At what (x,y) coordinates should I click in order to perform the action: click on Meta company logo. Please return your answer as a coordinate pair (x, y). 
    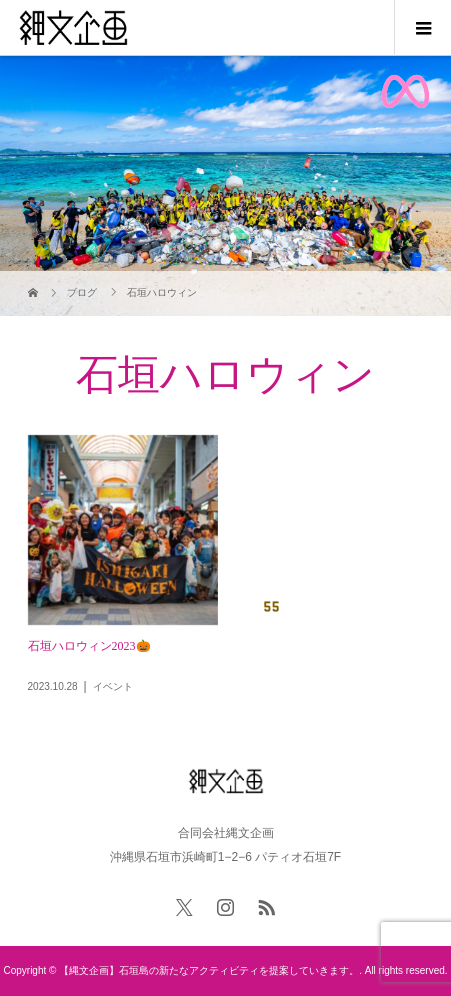
    Looking at the image, I should click on (405, 91).